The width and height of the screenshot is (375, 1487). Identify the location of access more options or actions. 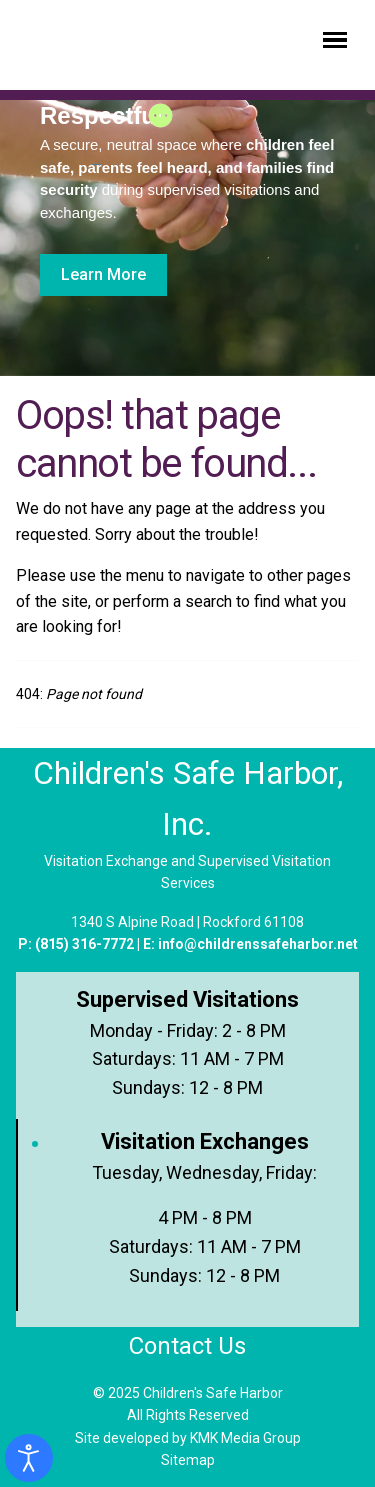
(160, 115).